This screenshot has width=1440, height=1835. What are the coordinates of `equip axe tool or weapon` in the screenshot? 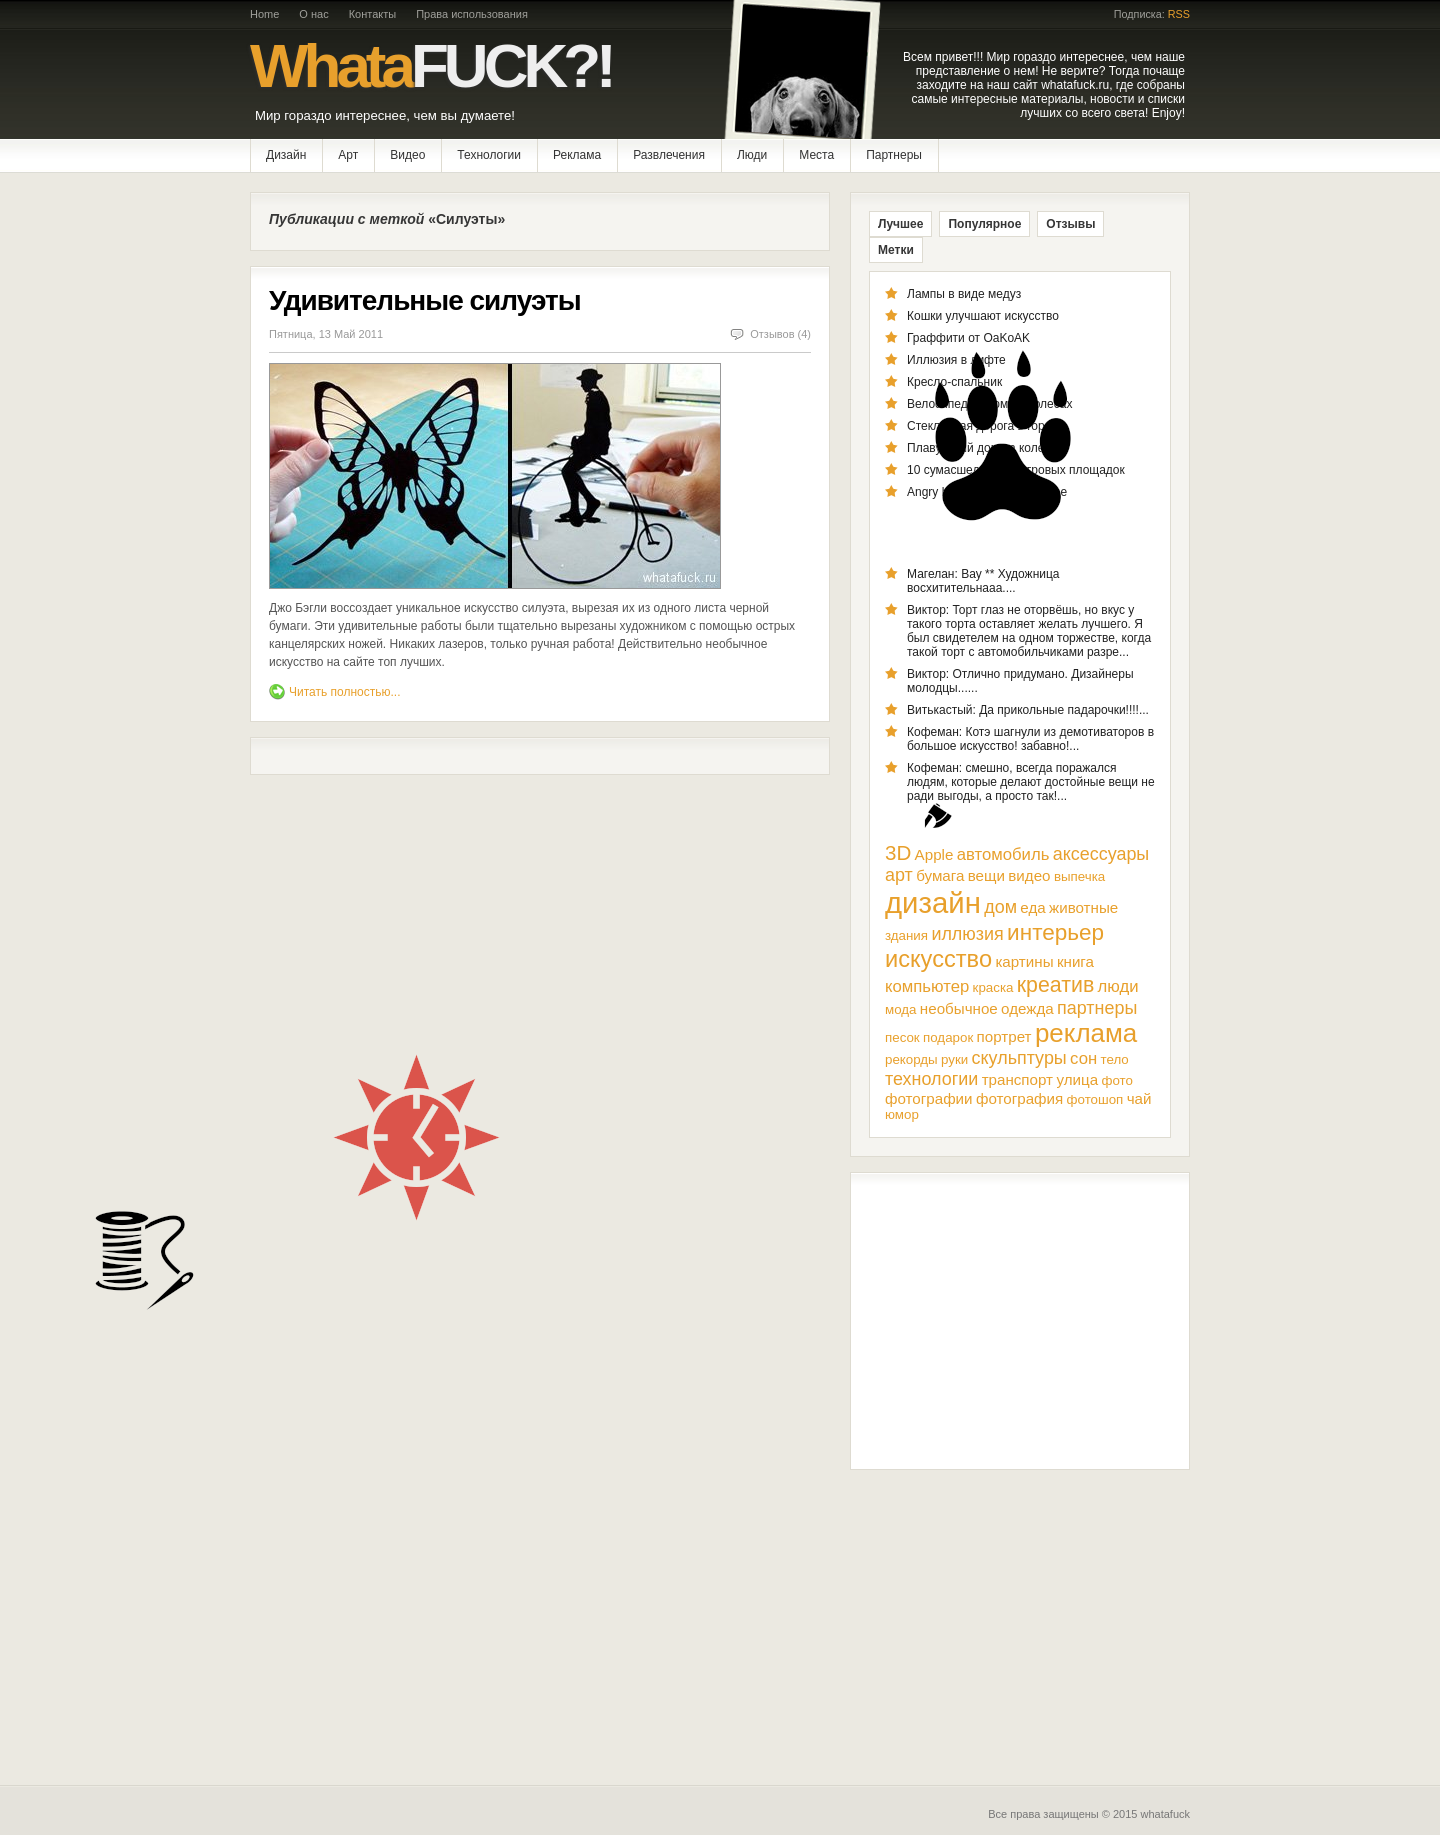 It's located at (938, 816).